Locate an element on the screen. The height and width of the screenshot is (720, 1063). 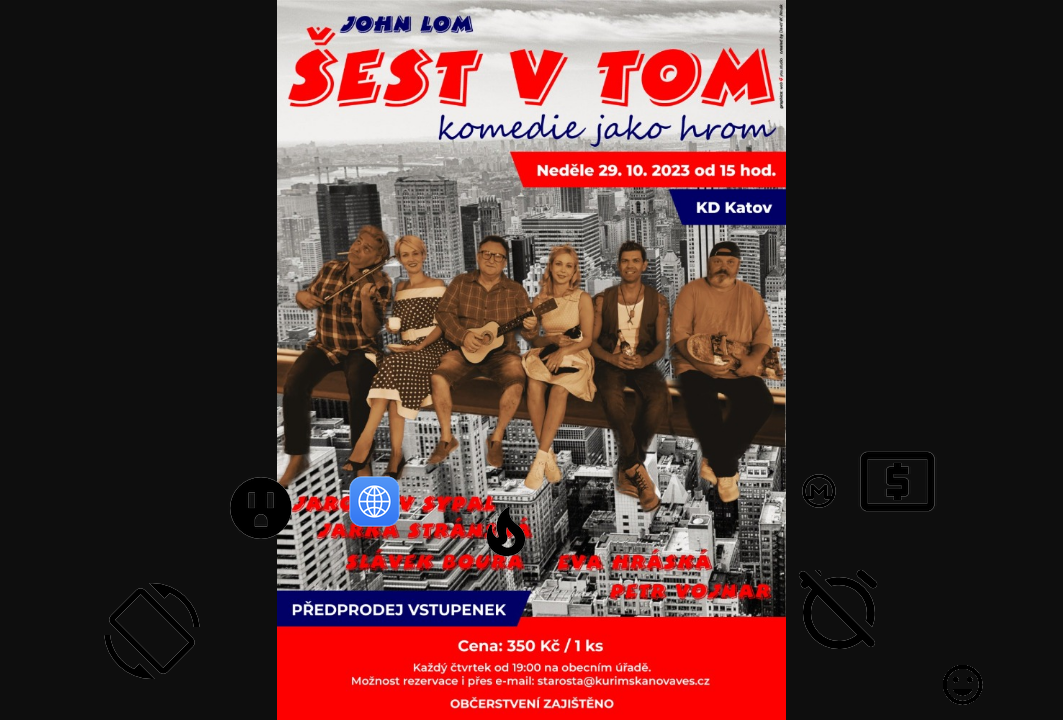
access language learning applications is located at coordinates (374, 501).